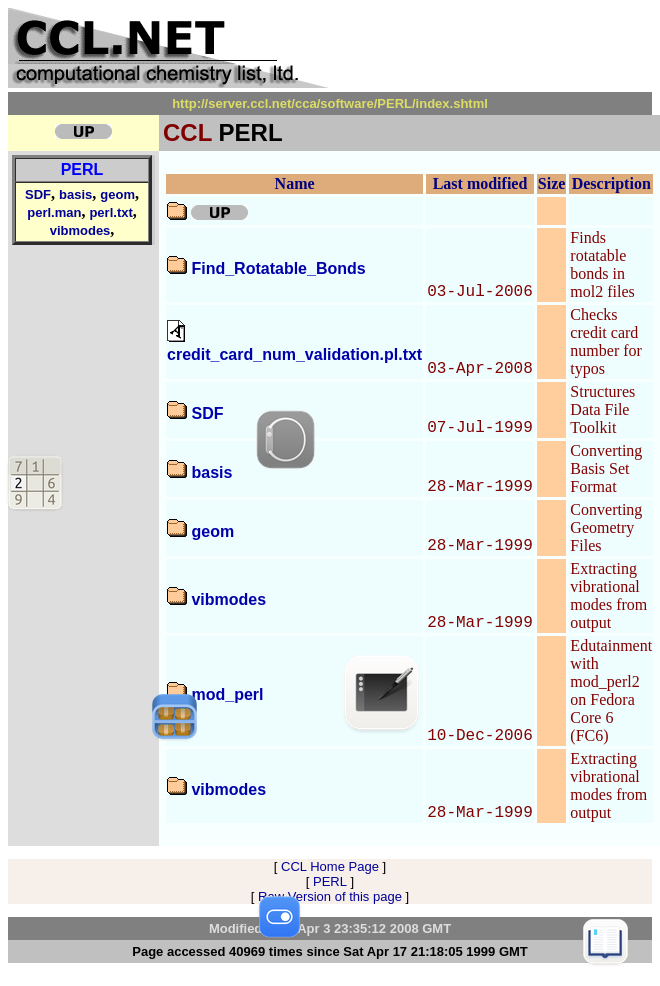 This screenshot has width=660, height=986. What do you see at coordinates (174, 716) in the screenshot?
I see `open warehouse flatpak manager` at bounding box center [174, 716].